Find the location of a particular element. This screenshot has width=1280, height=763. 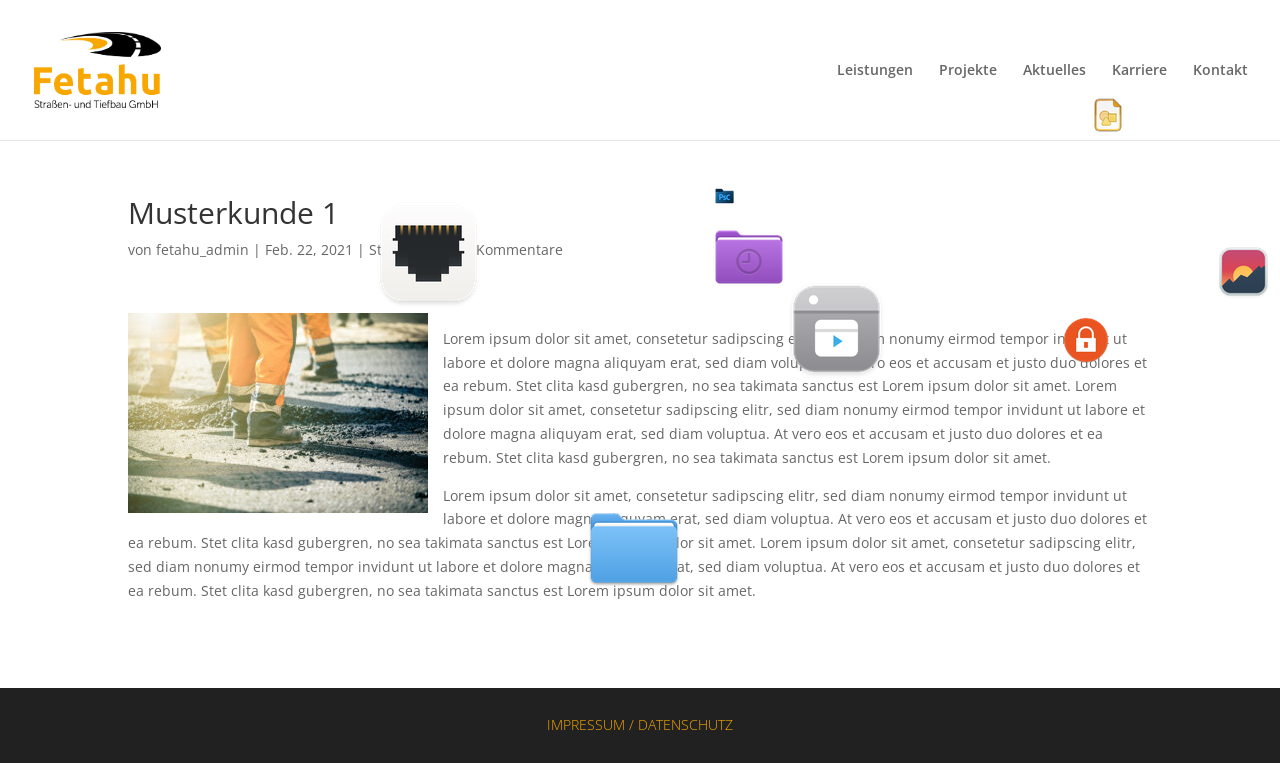

open koko photo gallery app is located at coordinates (1243, 271).